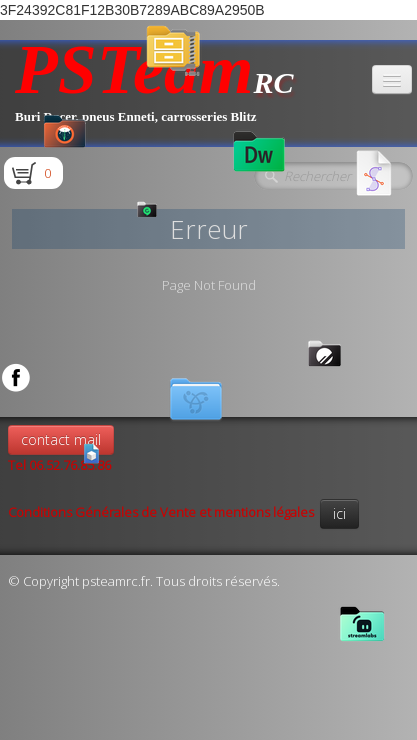 The width and height of the screenshot is (417, 740). What do you see at coordinates (196, 399) in the screenshot?
I see `open your communication files folder` at bounding box center [196, 399].